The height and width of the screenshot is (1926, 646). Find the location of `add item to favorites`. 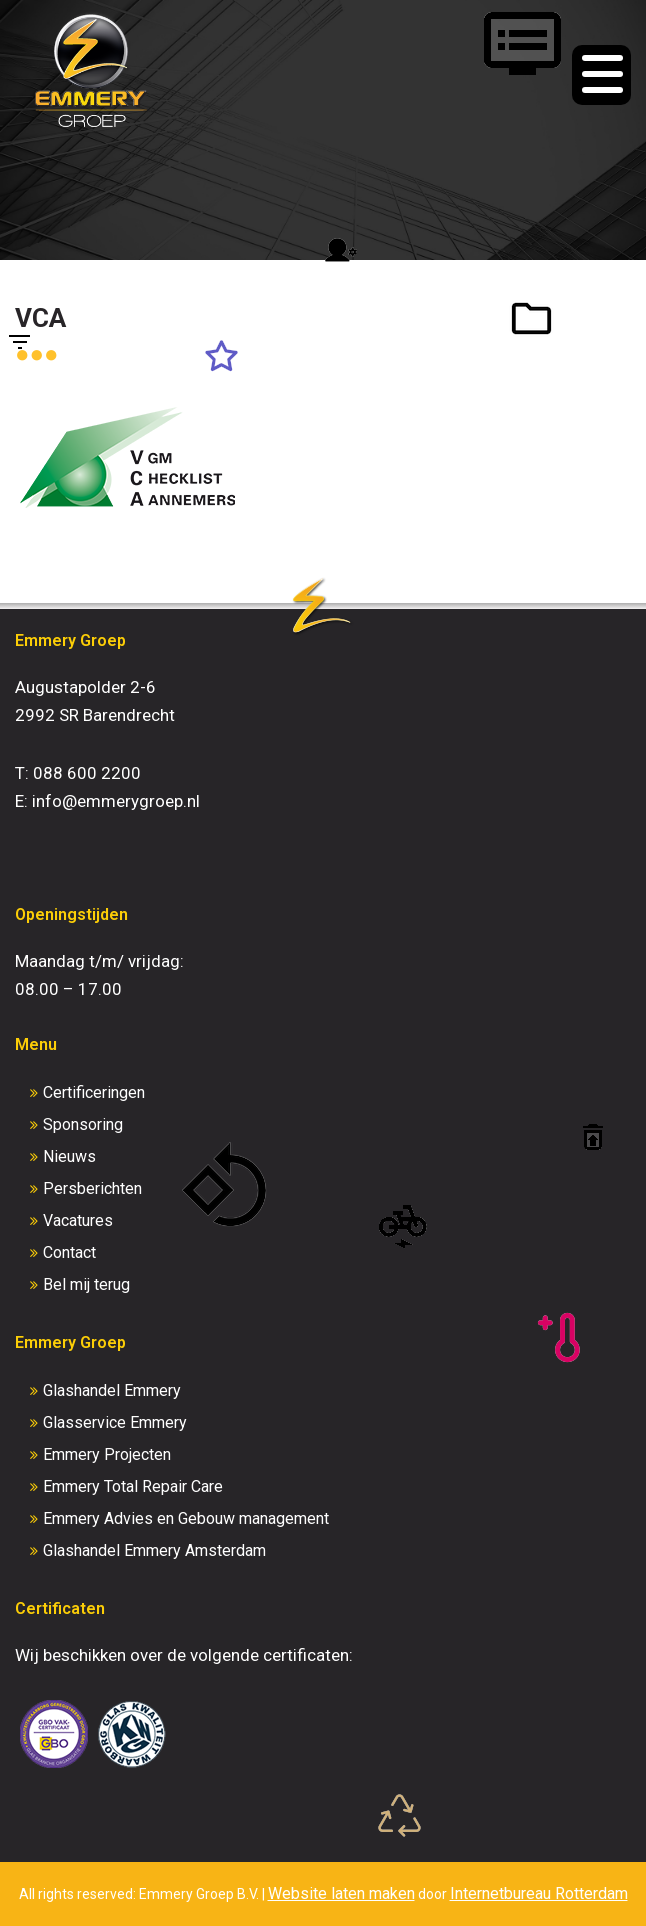

add item to favorites is located at coordinates (221, 356).